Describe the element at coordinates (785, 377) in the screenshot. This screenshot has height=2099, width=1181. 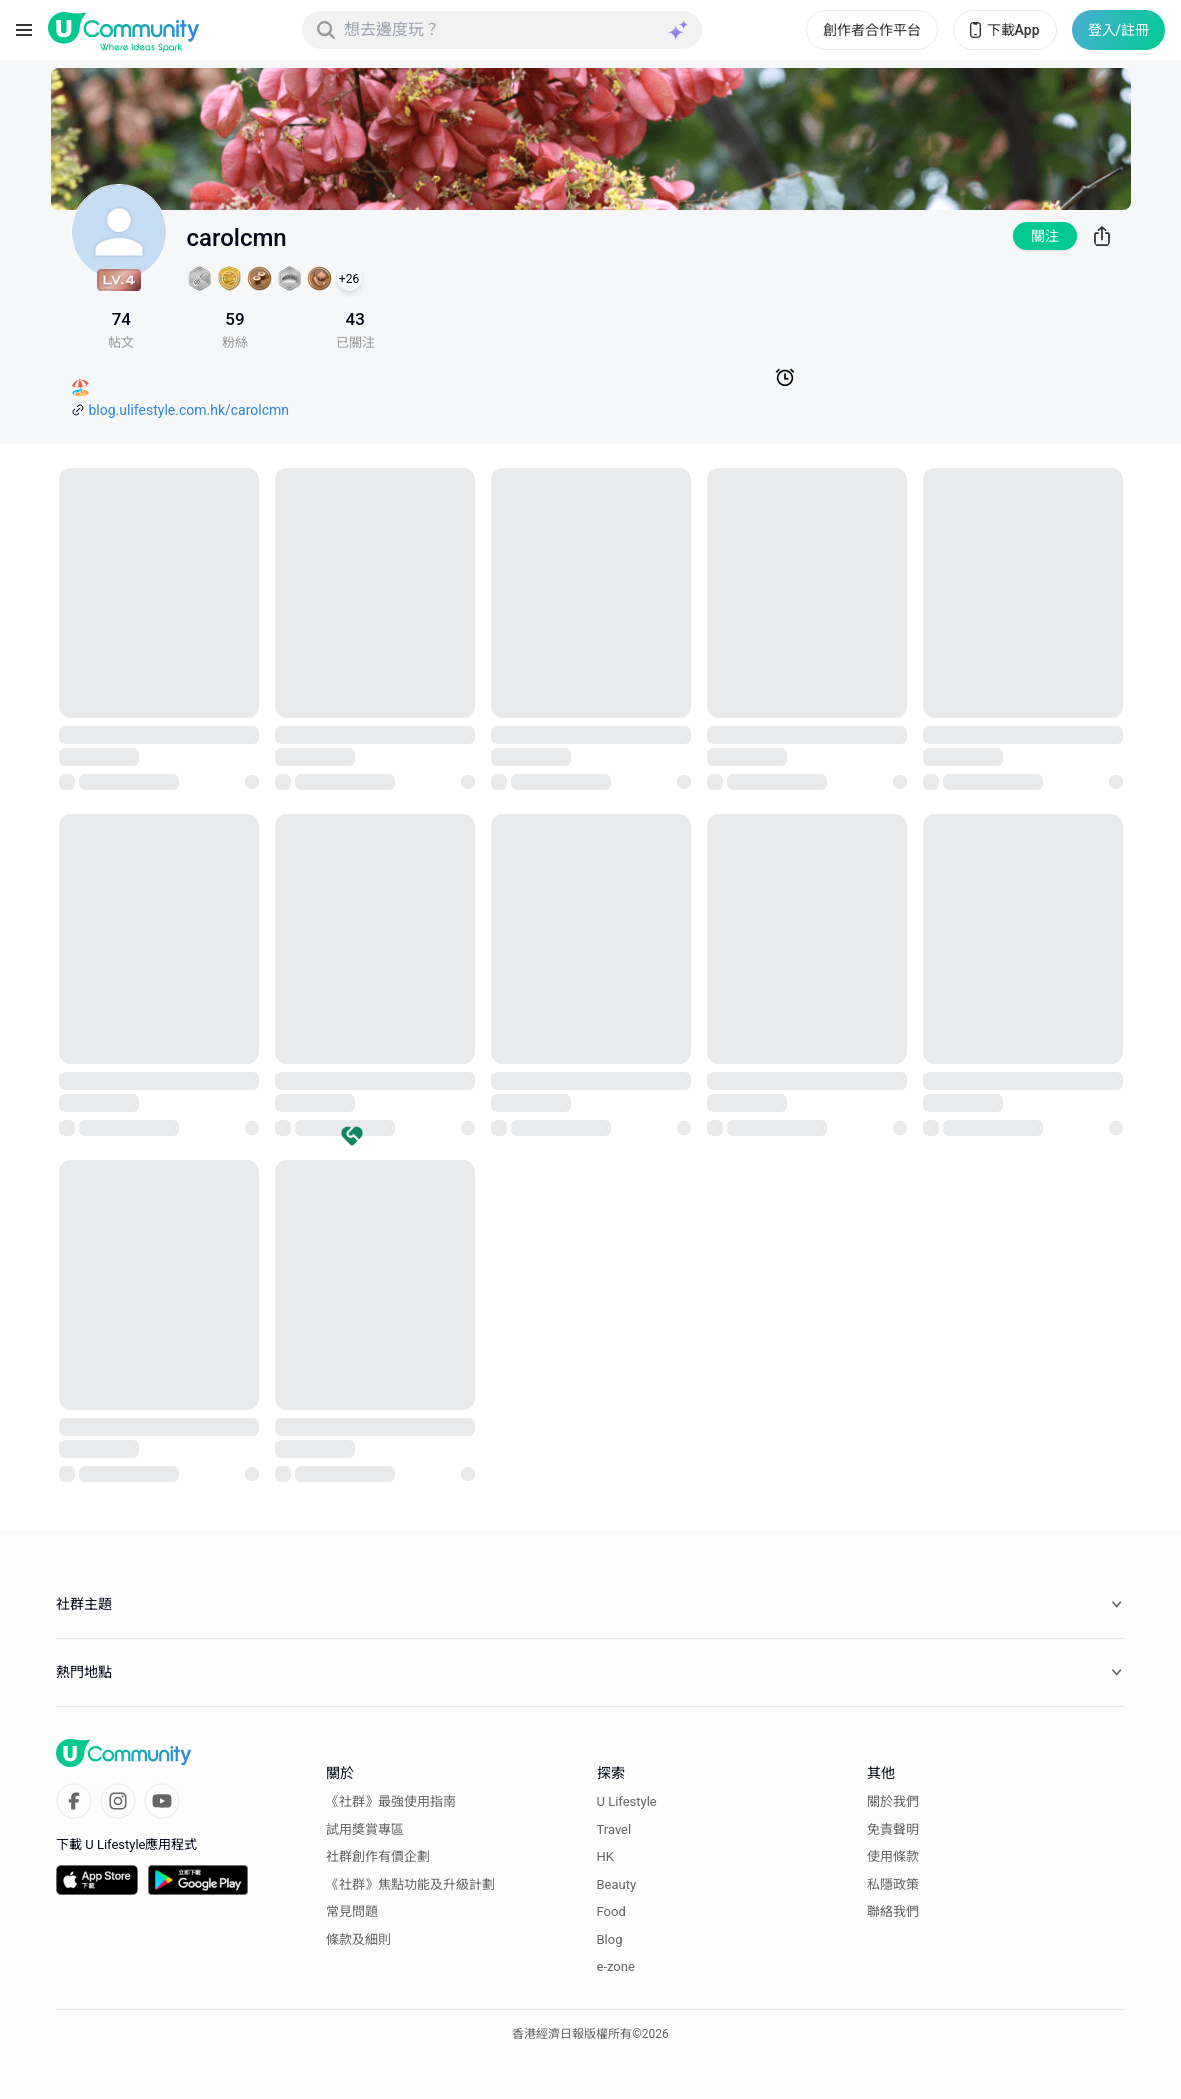
I see `set or manage alarms` at that location.